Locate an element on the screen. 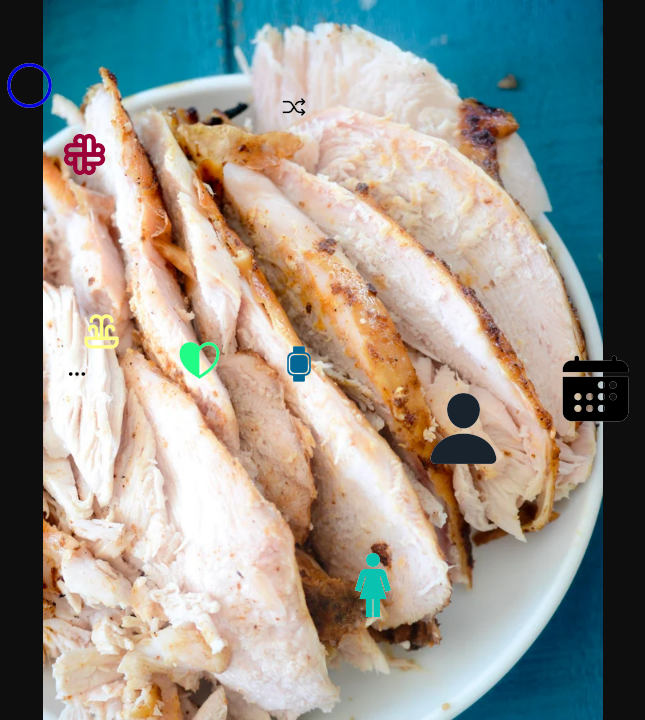  indicates women's restroom or facilities is located at coordinates (373, 585).